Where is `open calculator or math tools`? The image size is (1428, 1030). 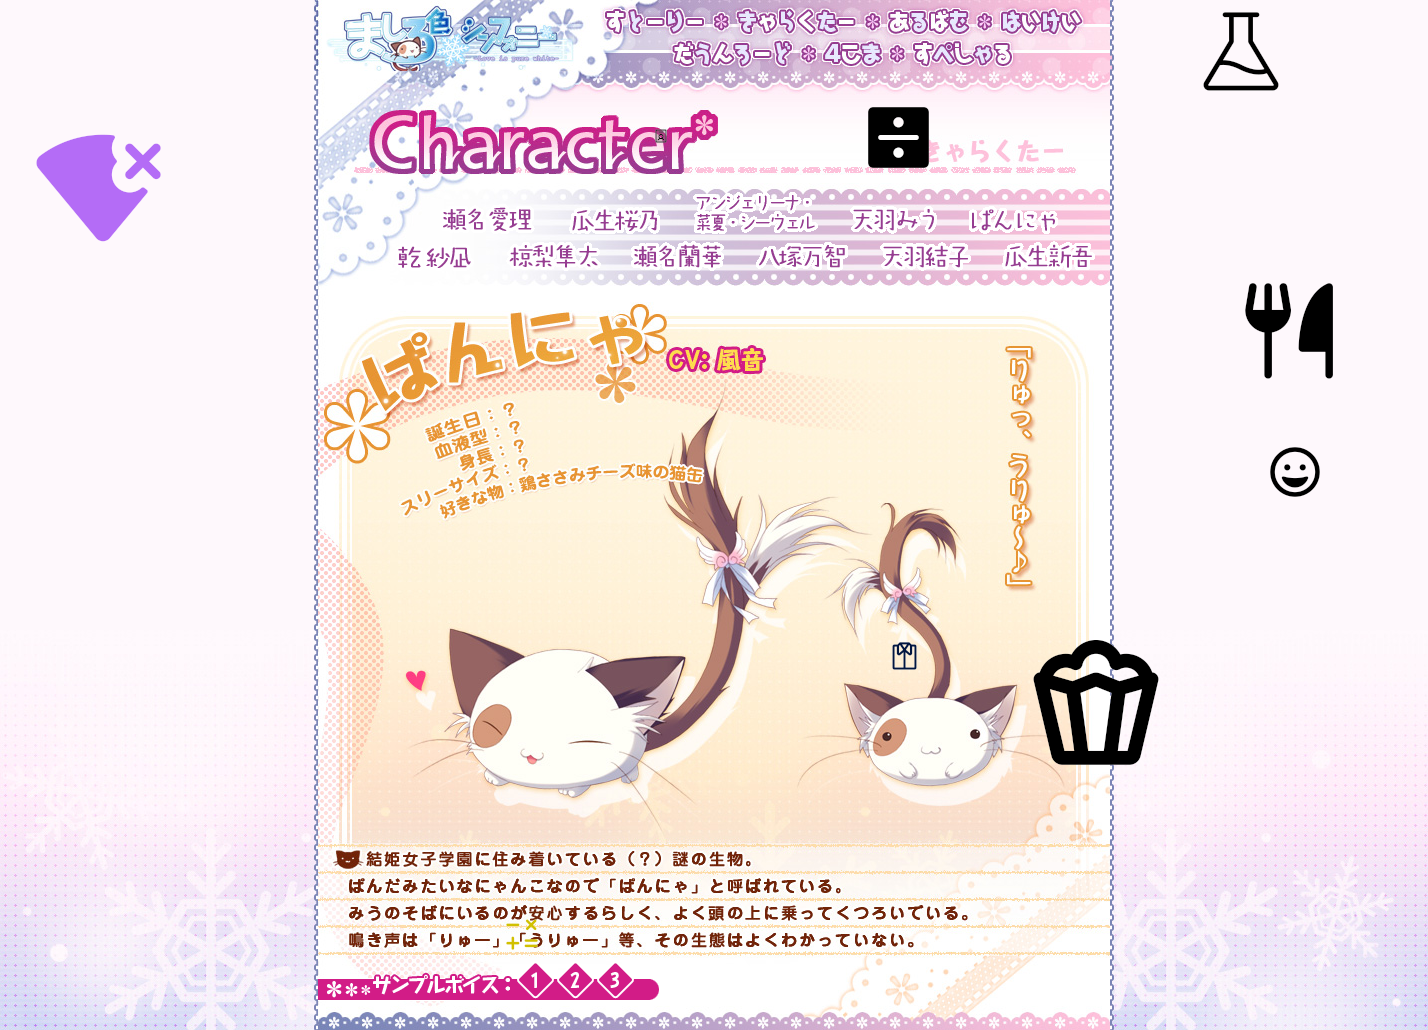 open calculator or math tools is located at coordinates (522, 934).